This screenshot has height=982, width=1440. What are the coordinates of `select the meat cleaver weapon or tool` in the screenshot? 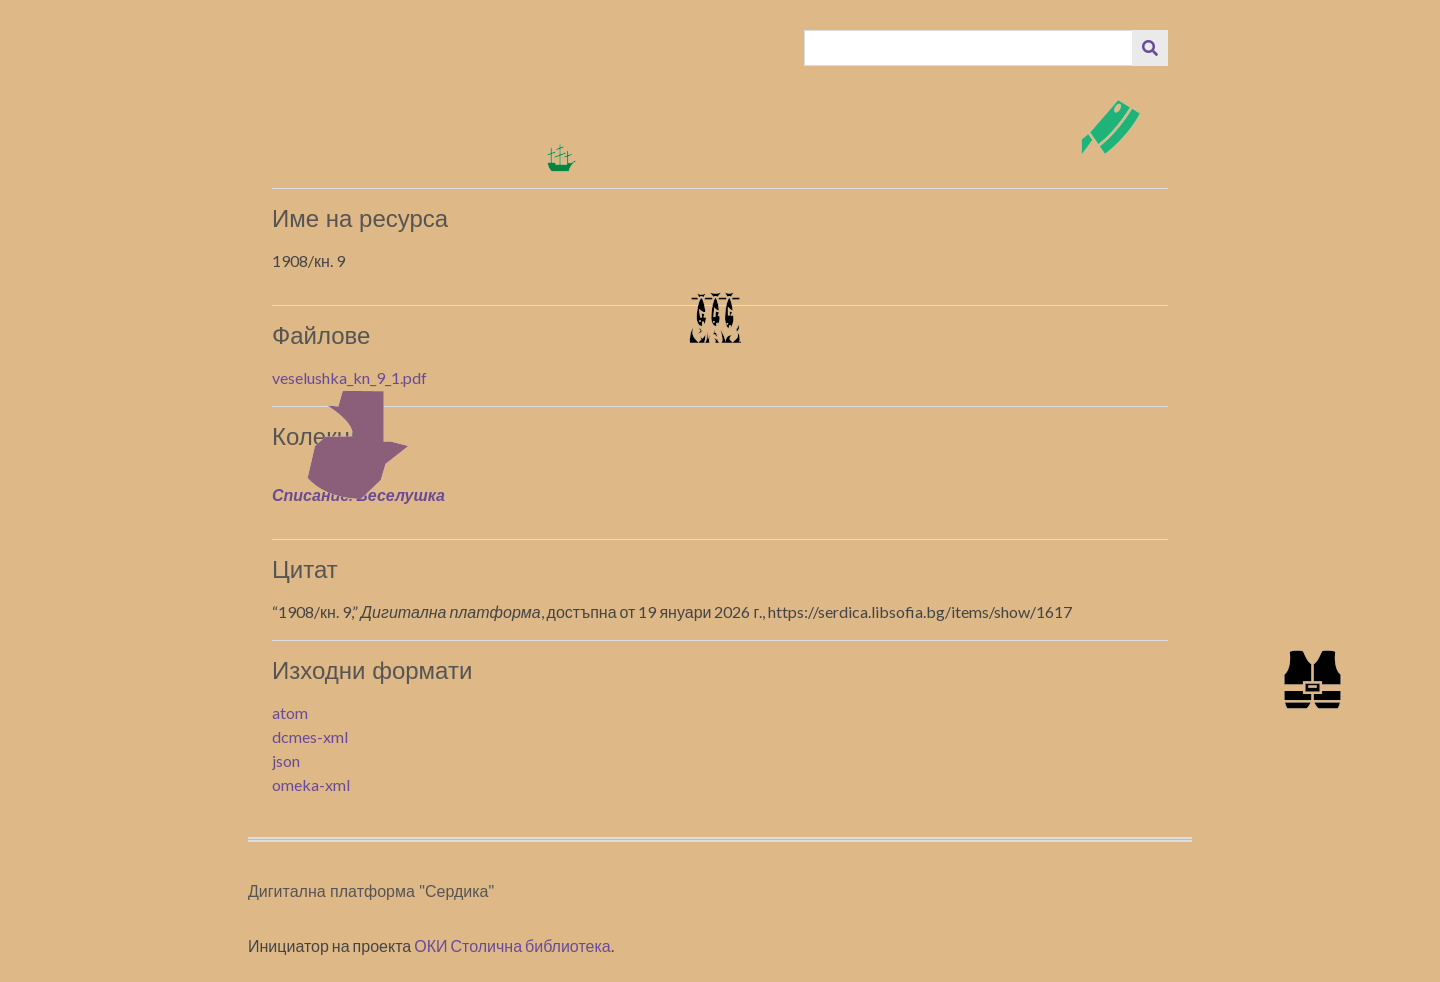 It's located at (1111, 129).